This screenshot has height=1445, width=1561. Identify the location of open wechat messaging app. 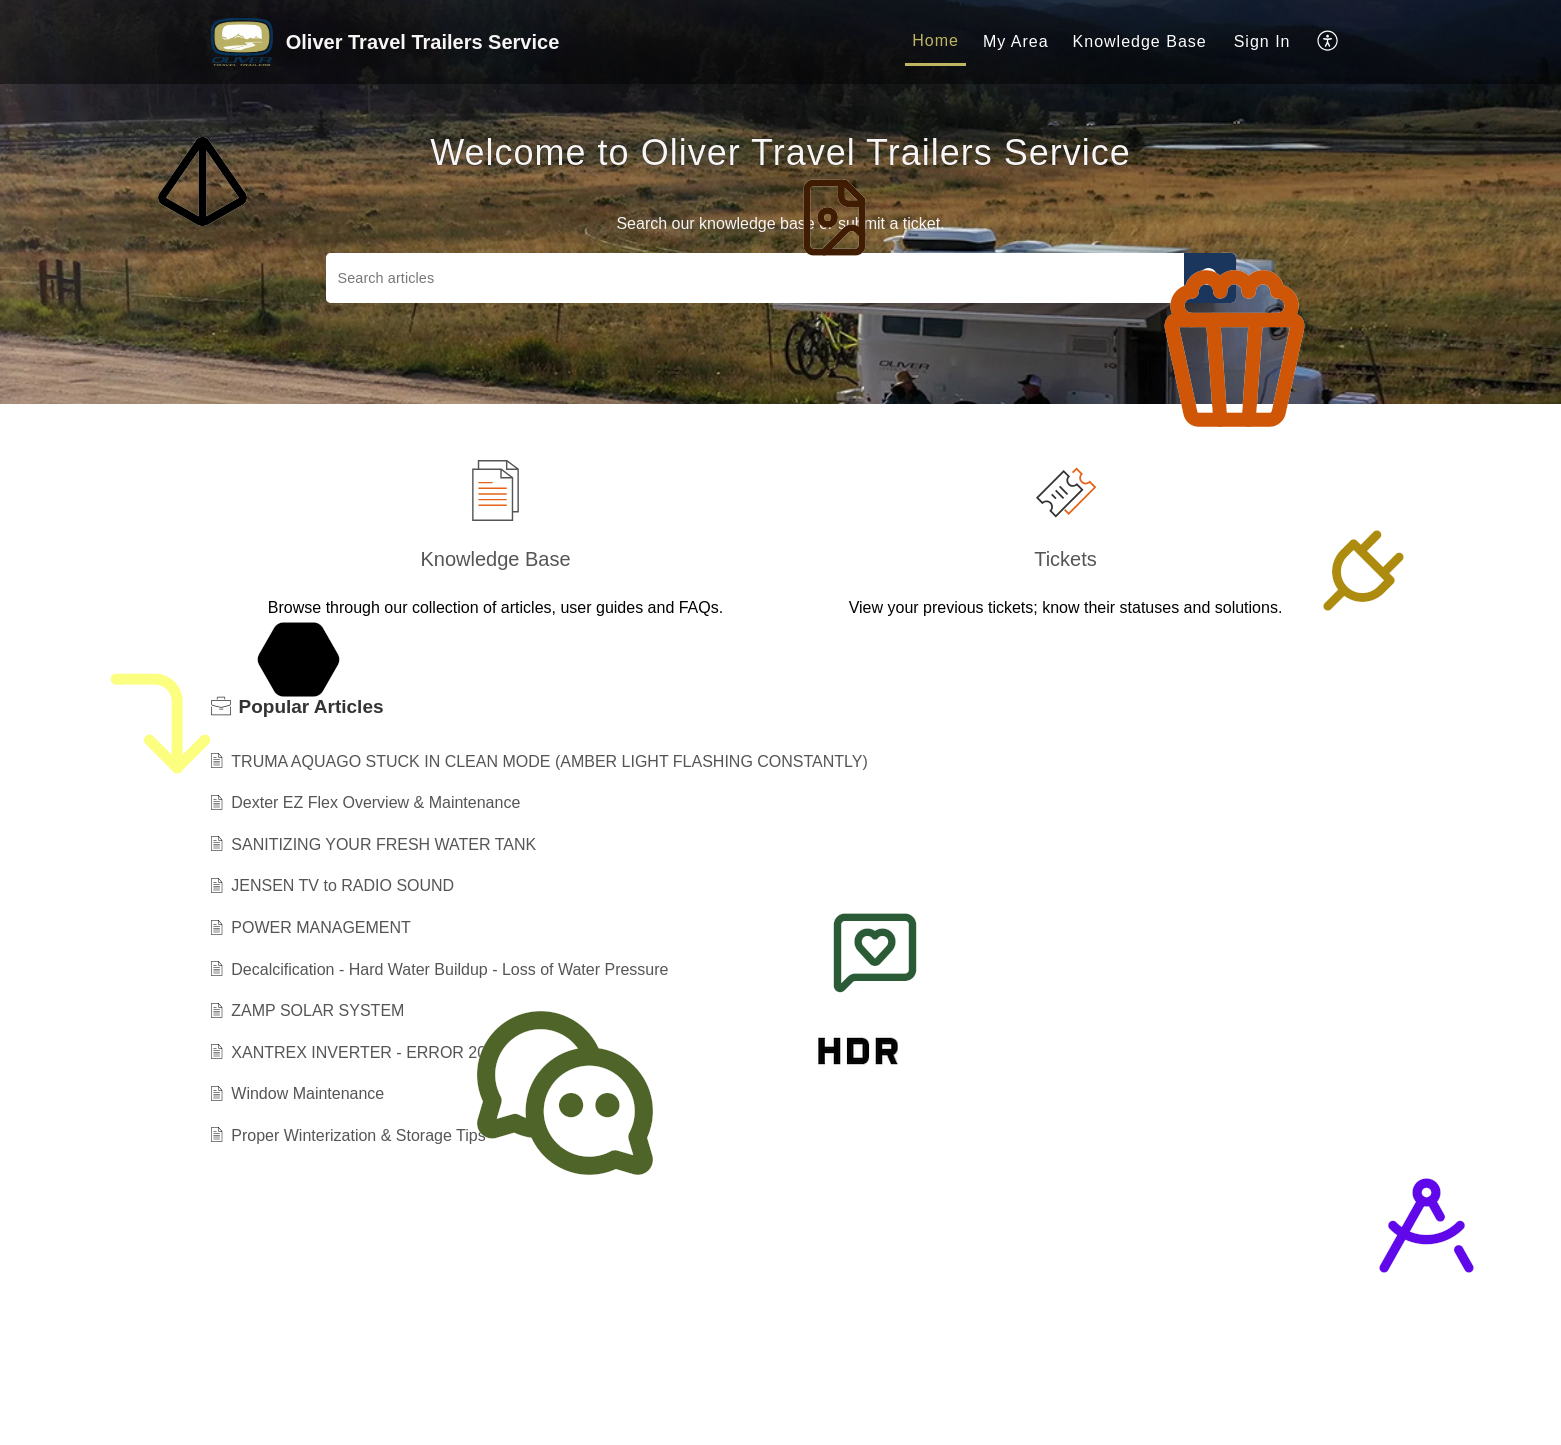
(565, 1093).